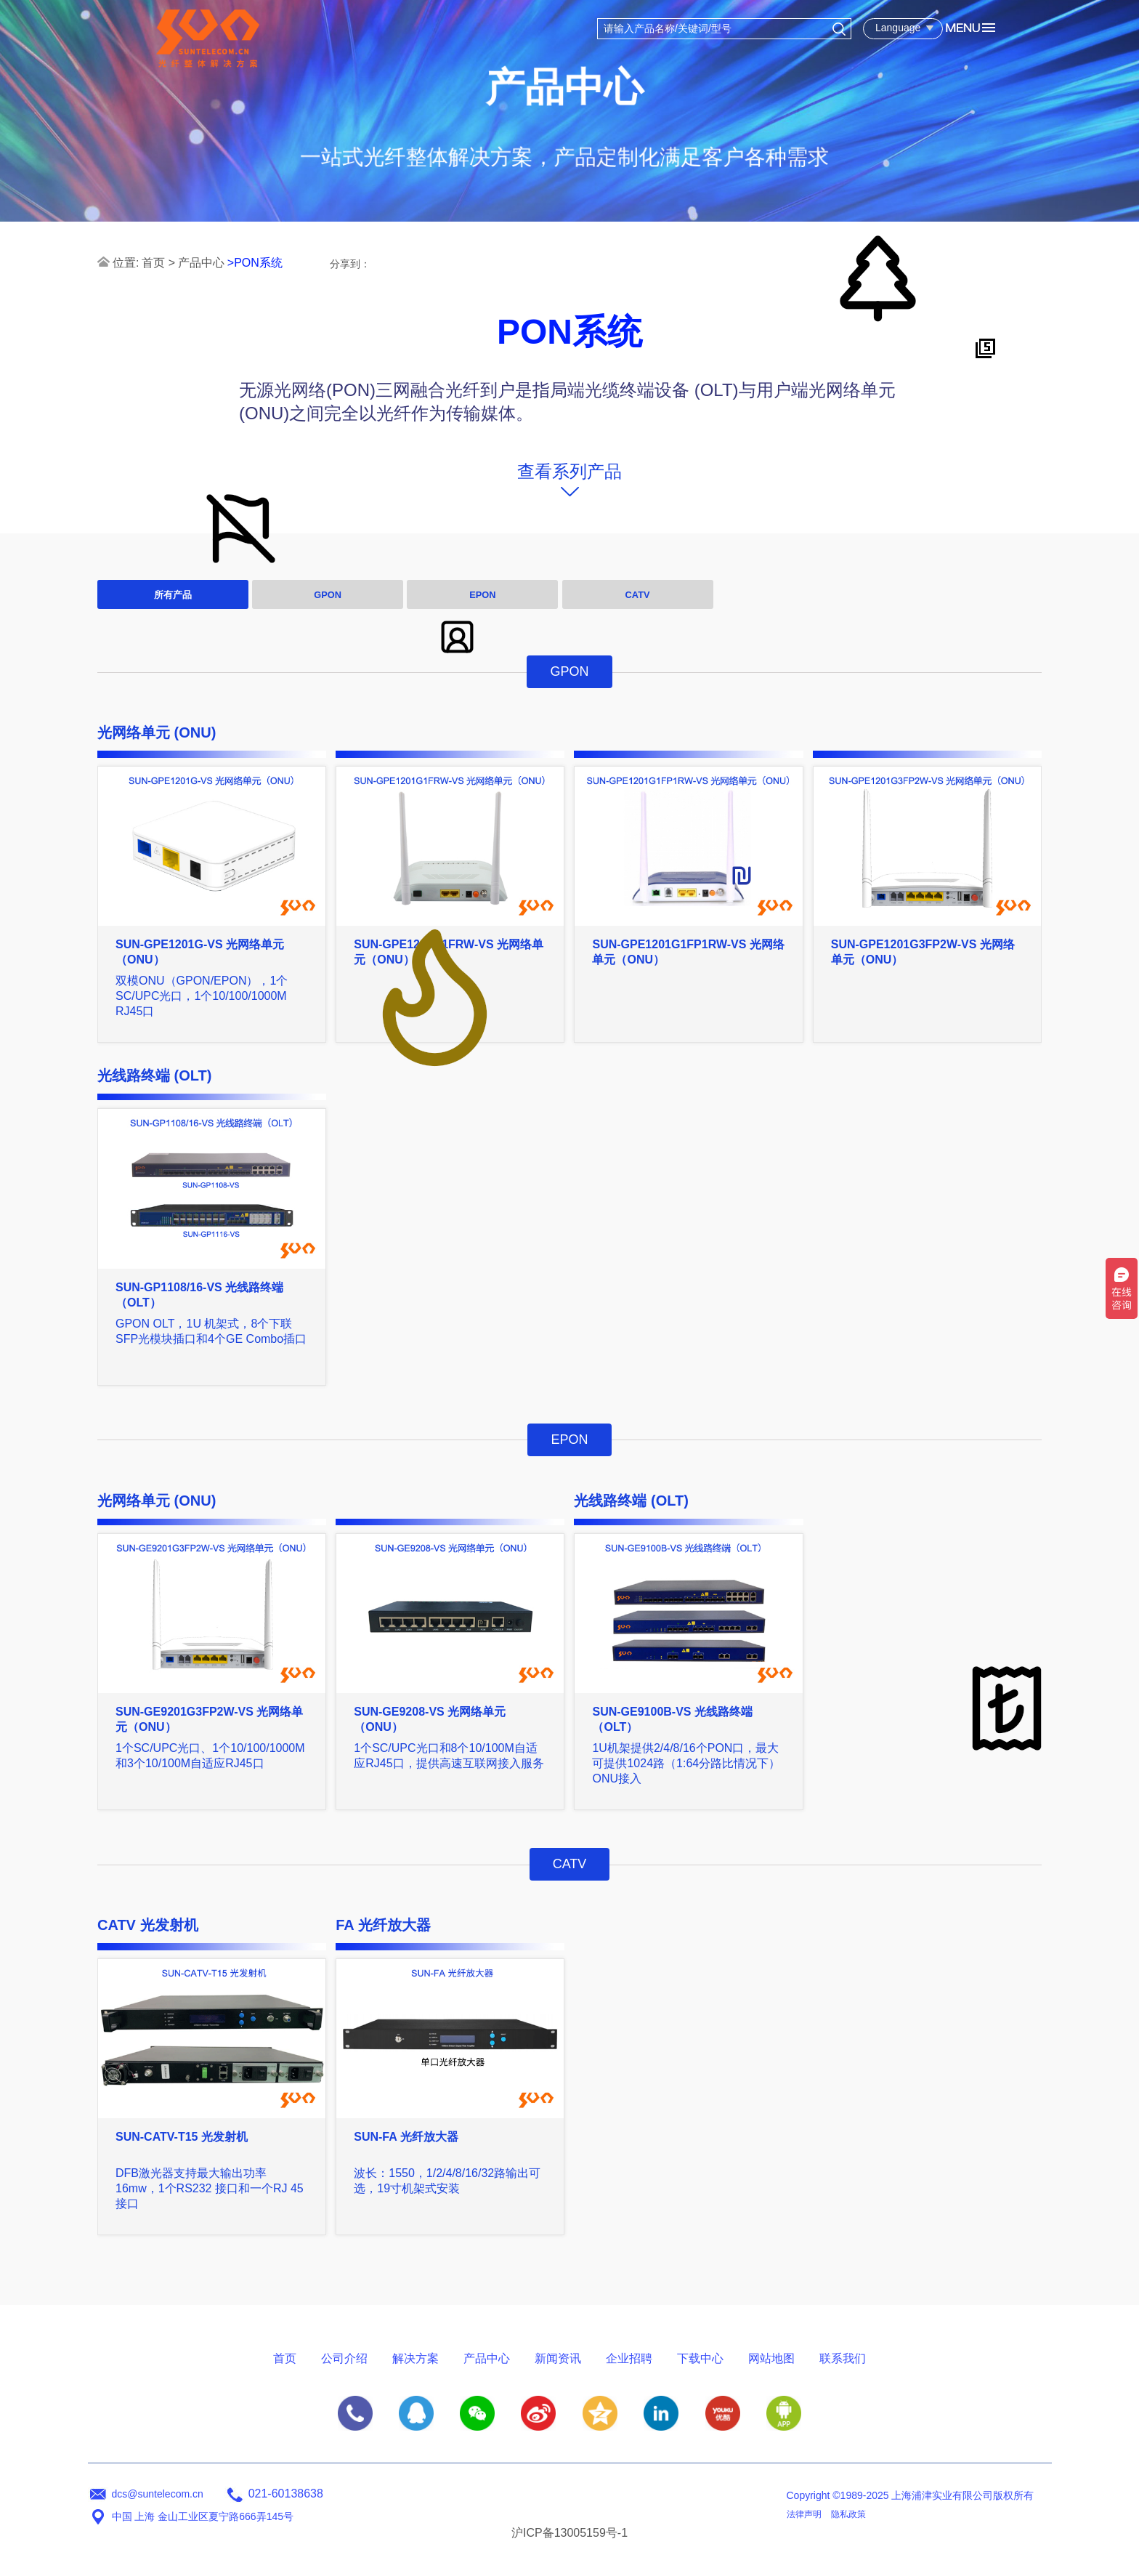 This screenshot has width=1139, height=2576. I want to click on view user profile, so click(457, 637).